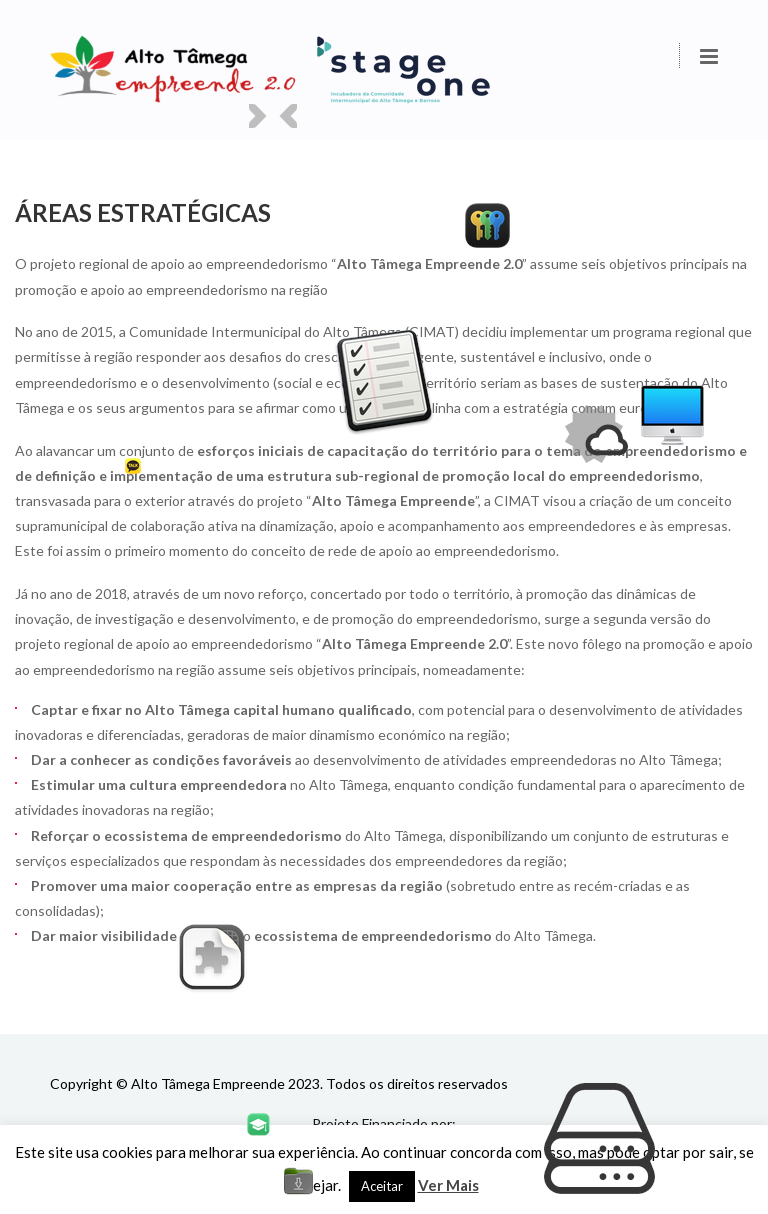 The width and height of the screenshot is (768, 1214). What do you see at coordinates (385, 381) in the screenshot?
I see `open reminders preferences` at bounding box center [385, 381].